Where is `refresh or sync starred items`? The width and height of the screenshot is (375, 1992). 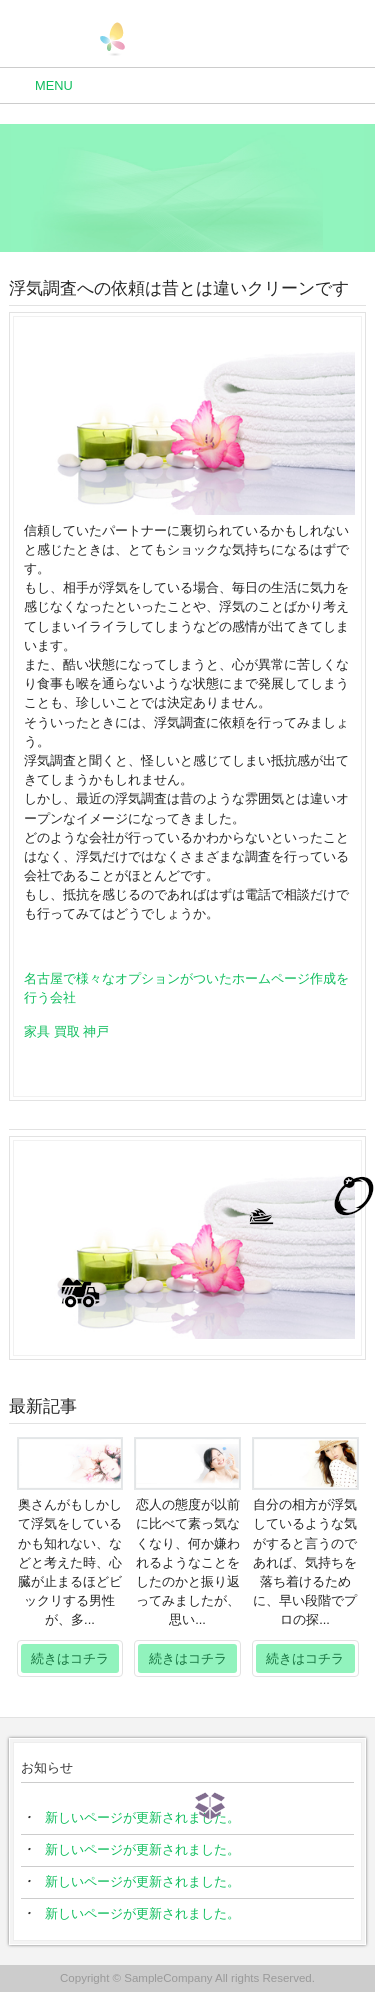
refresh or sync starred items is located at coordinates (354, 1196).